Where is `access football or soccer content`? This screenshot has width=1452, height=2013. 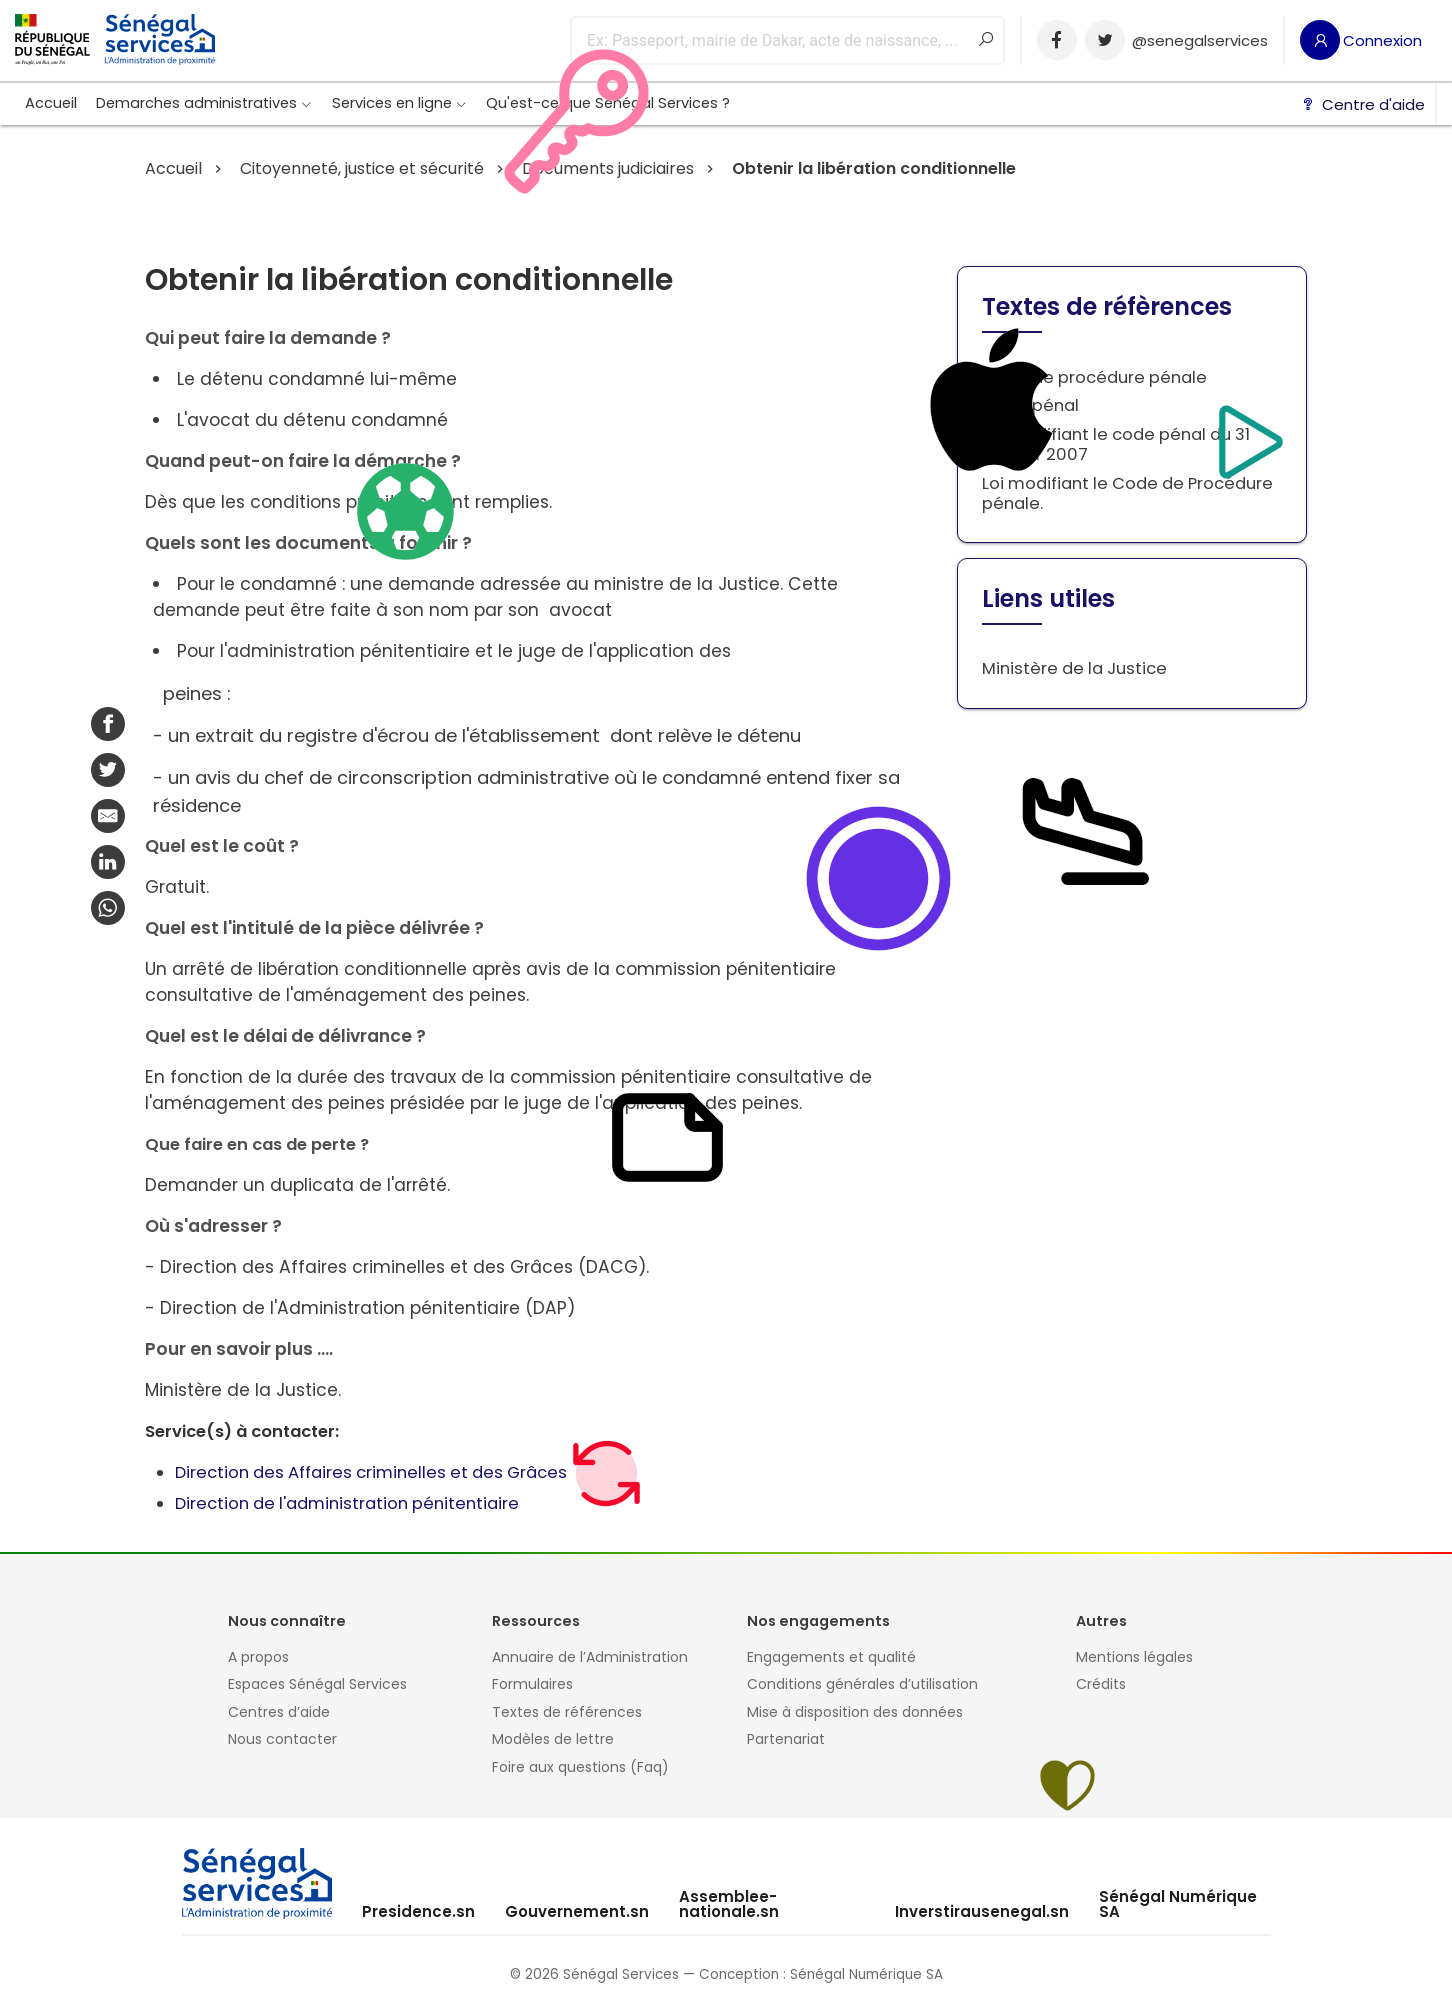
access football or soccer content is located at coordinates (405, 511).